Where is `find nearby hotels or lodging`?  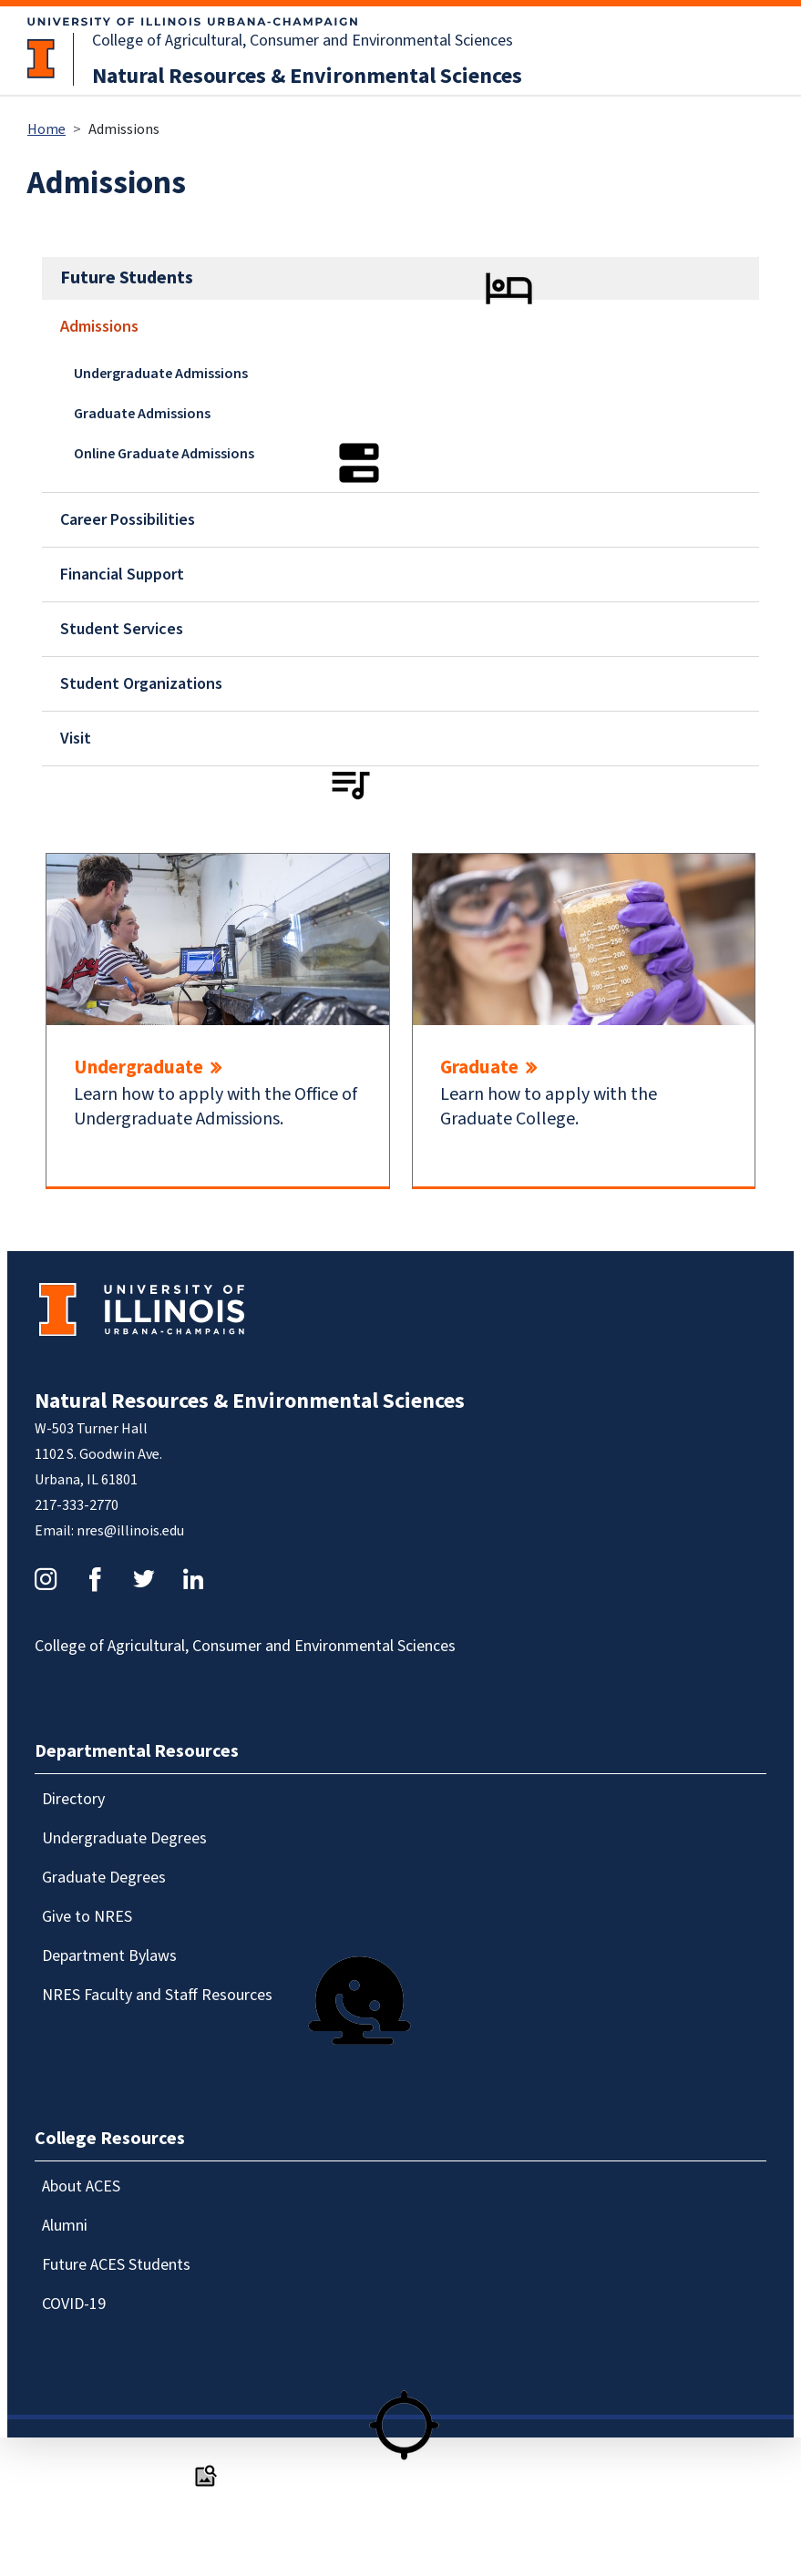 find nearby hotels or lodging is located at coordinates (508, 287).